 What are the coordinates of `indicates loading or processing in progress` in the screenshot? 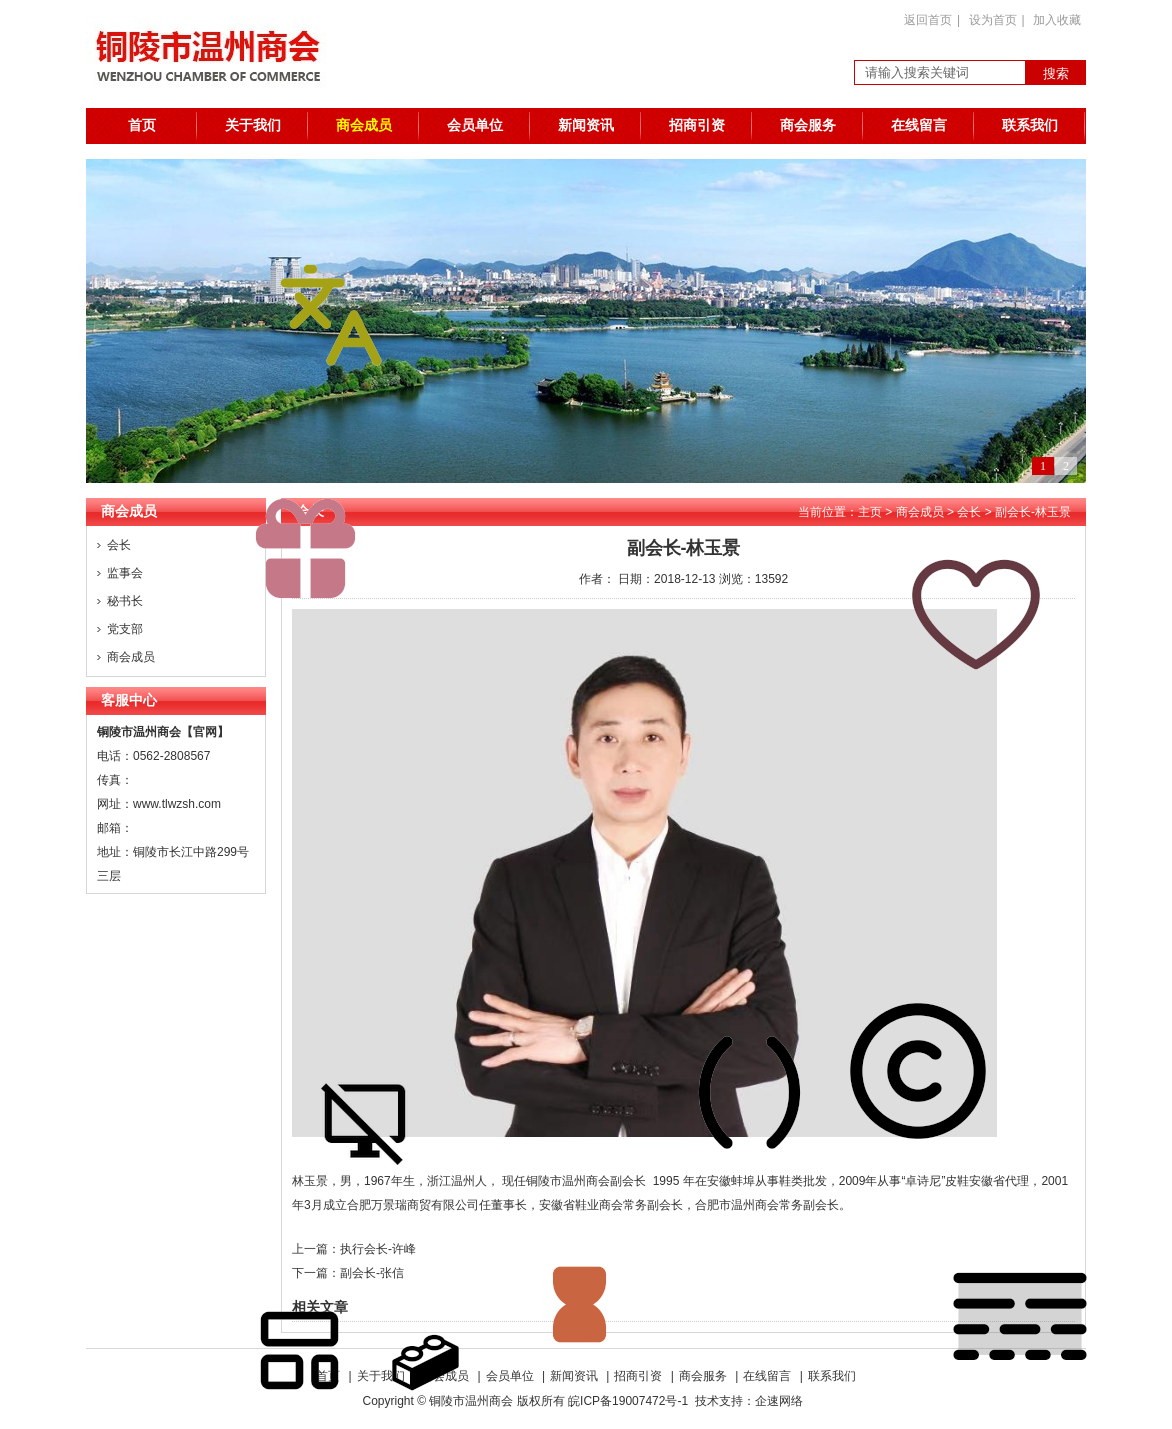 It's located at (579, 1304).